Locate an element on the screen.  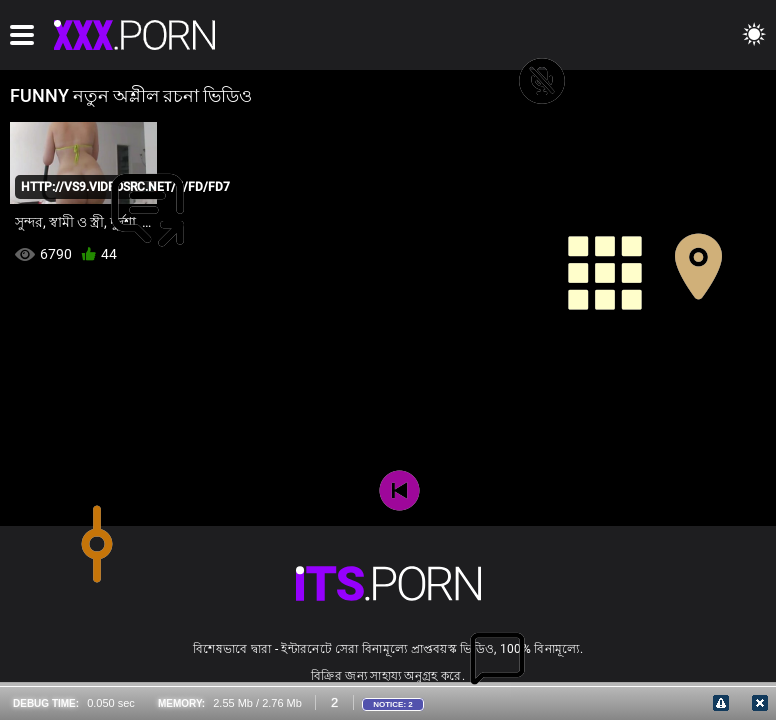
skip to previous track is located at coordinates (399, 490).